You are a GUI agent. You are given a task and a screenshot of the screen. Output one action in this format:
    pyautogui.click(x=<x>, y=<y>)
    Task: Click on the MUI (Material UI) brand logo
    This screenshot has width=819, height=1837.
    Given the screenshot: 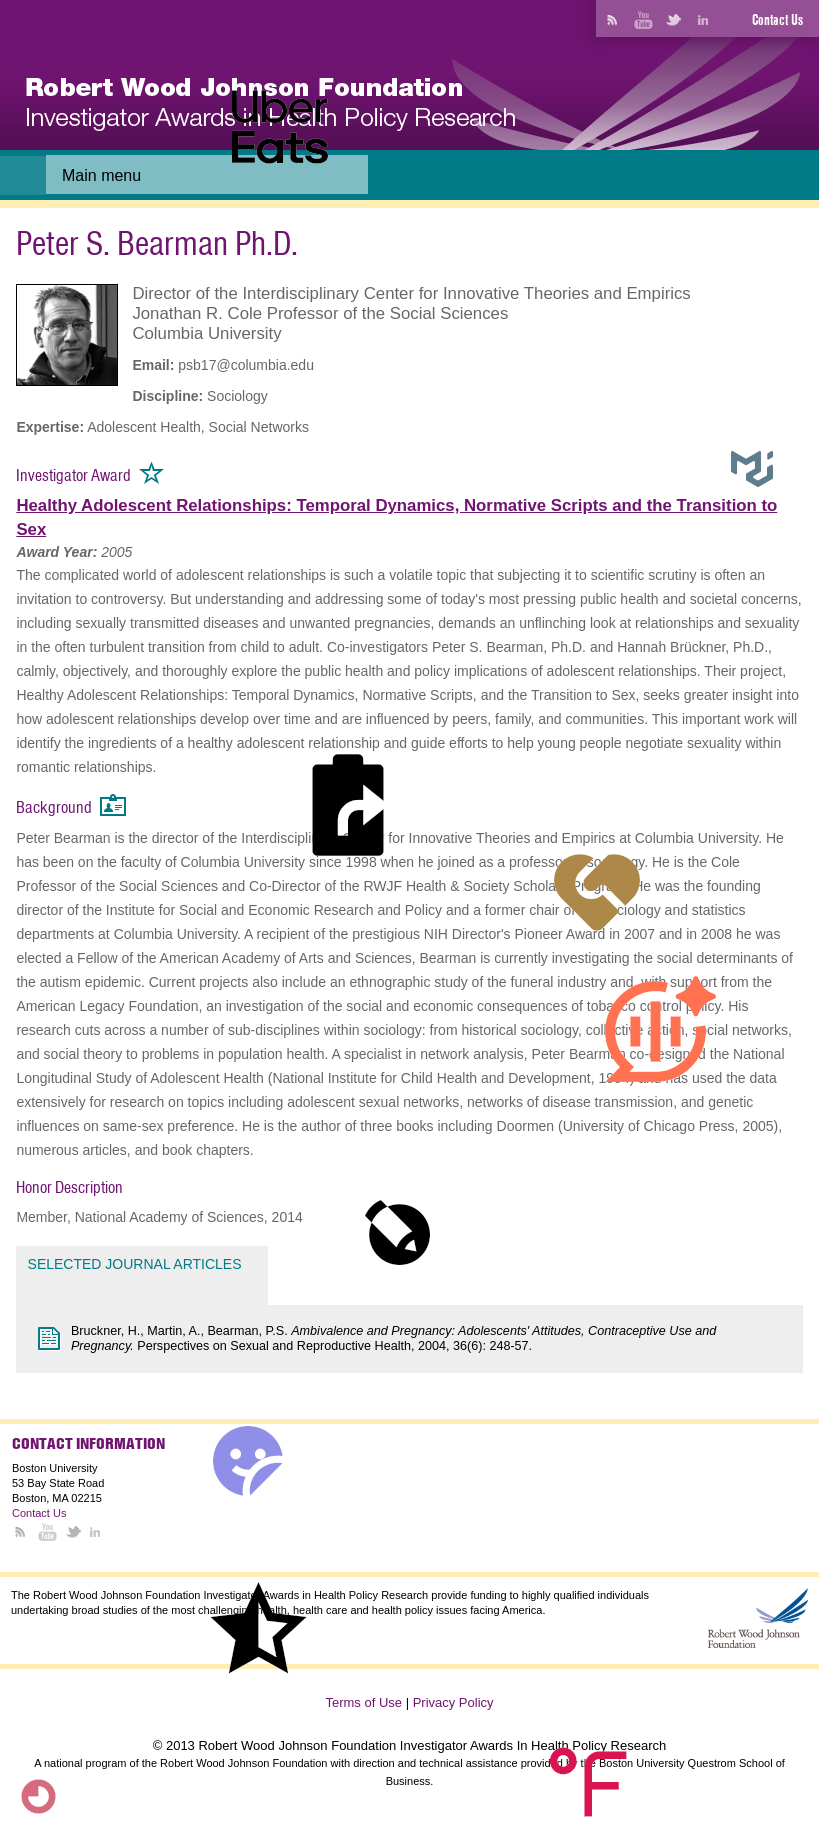 What is the action you would take?
    pyautogui.click(x=752, y=469)
    